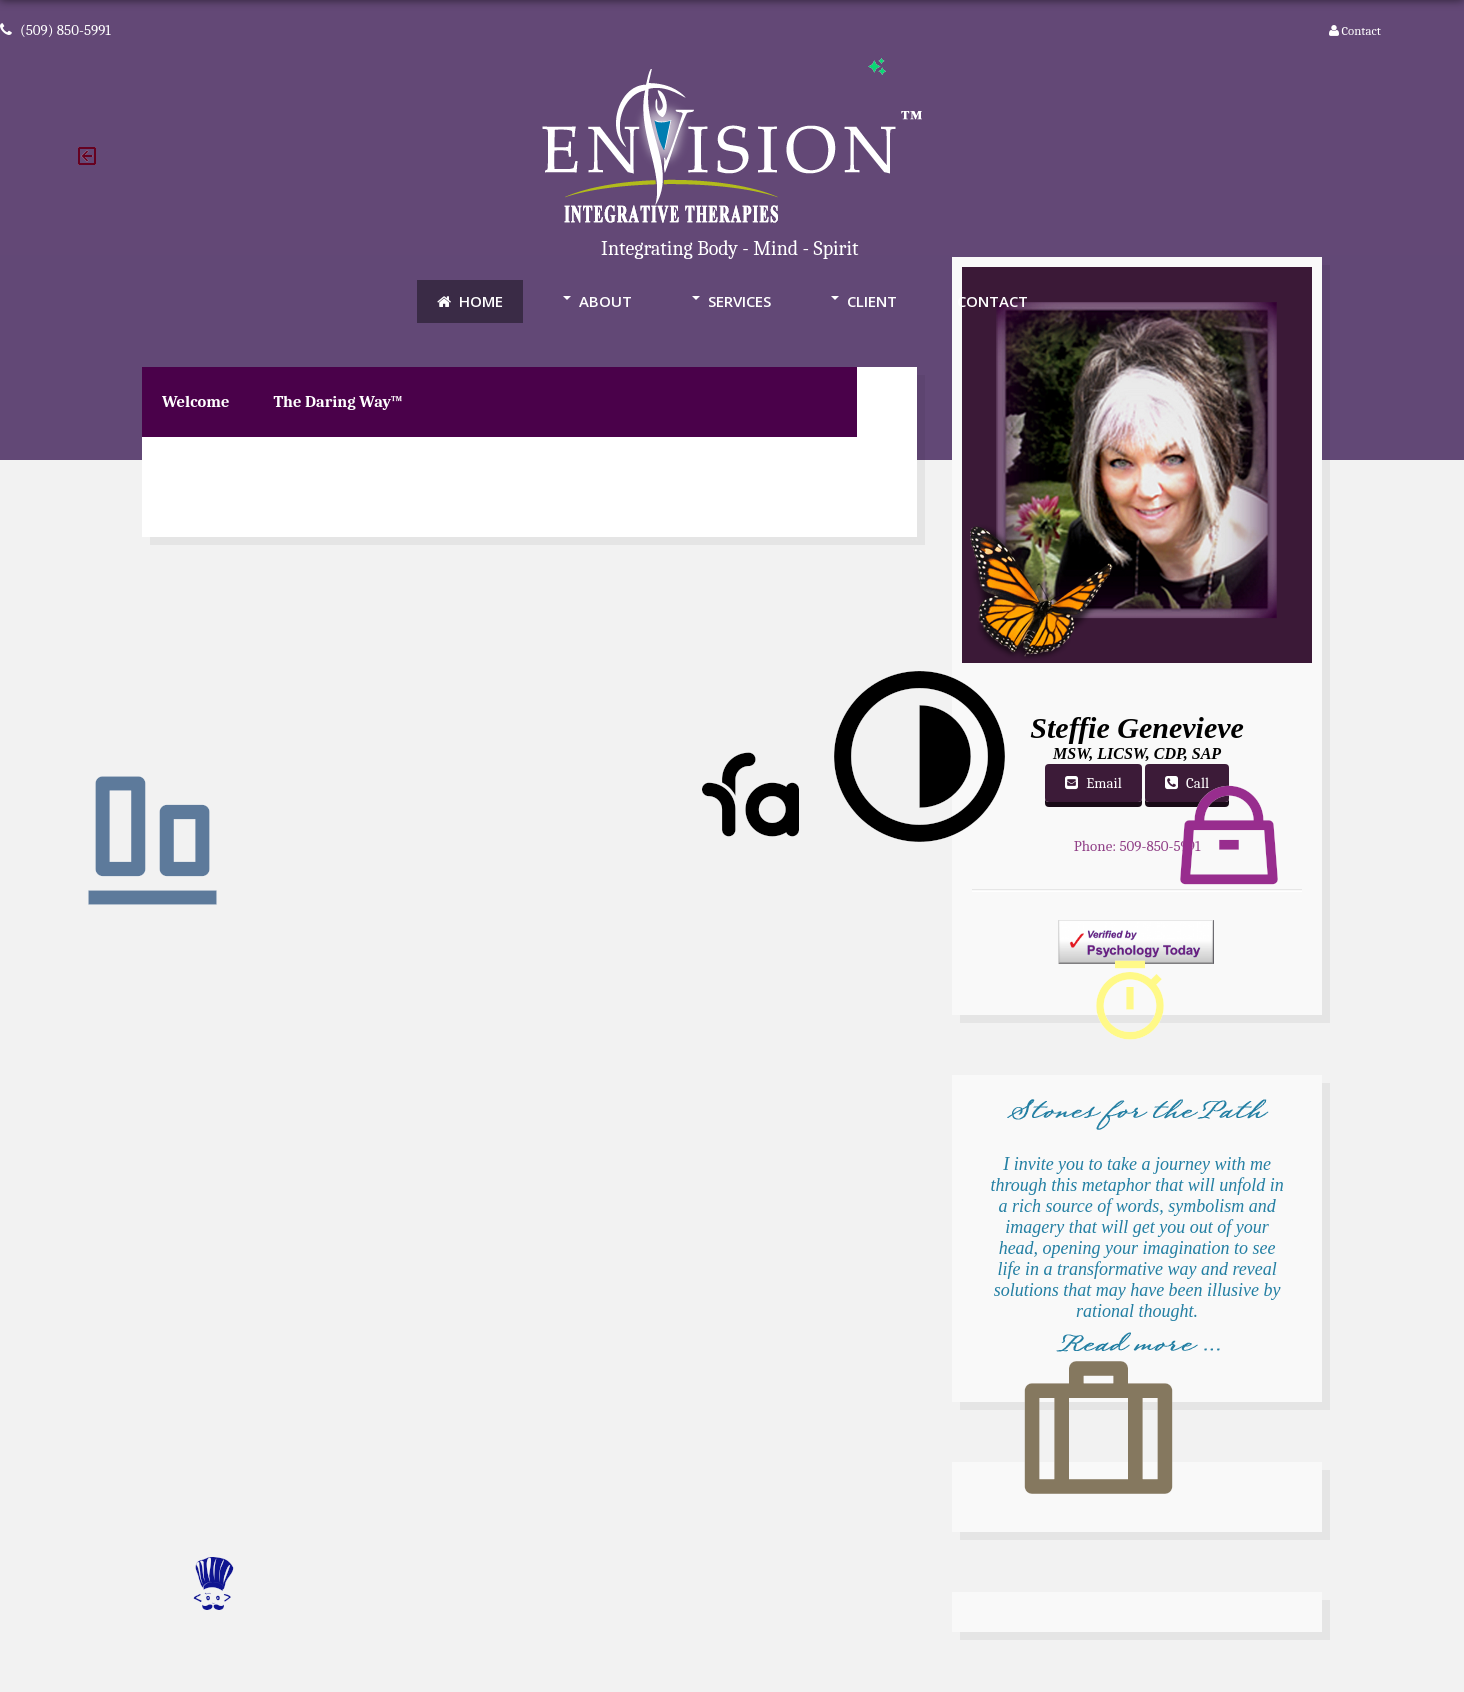 Image resolution: width=1464 pixels, height=1692 pixels. Describe the element at coordinates (919, 756) in the screenshot. I see `adjust display contrast settings` at that location.